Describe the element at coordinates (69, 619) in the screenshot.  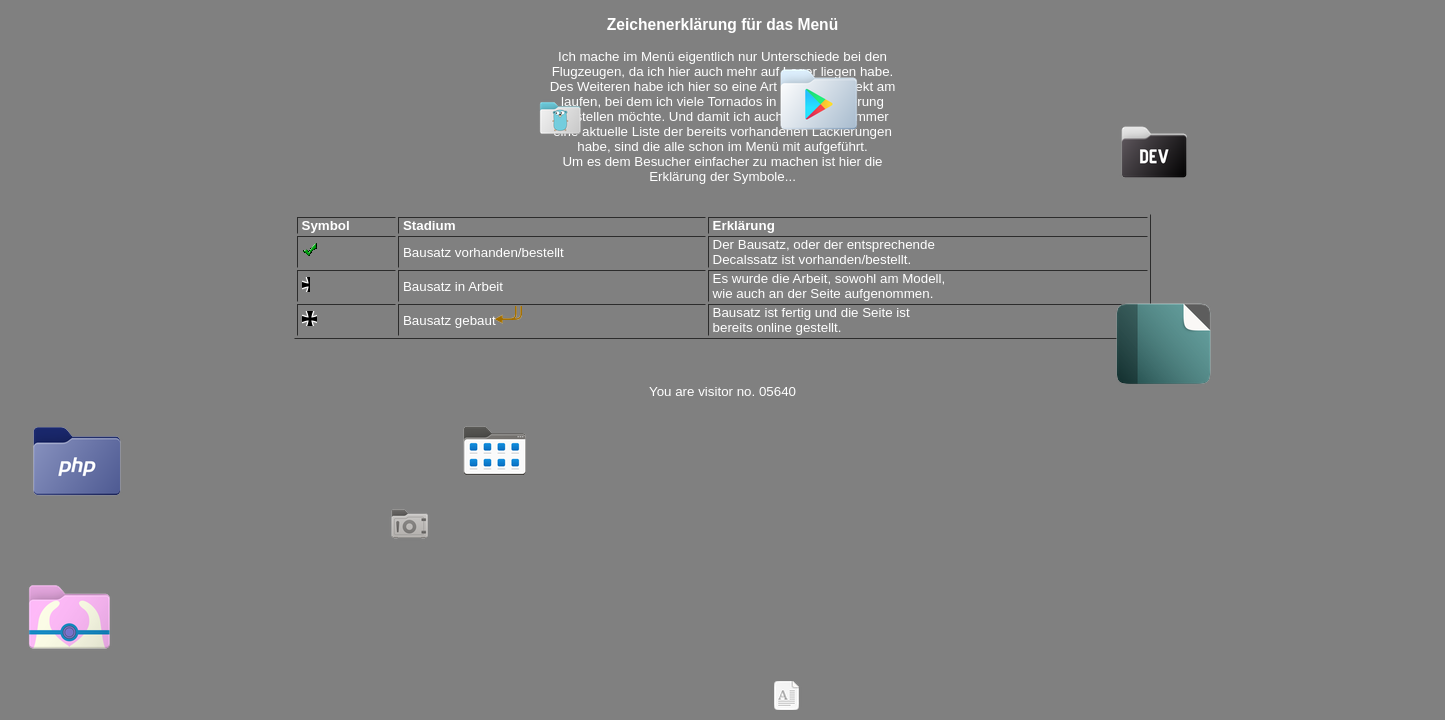
I see `open folder containing pokémon heal ball items or games` at that location.